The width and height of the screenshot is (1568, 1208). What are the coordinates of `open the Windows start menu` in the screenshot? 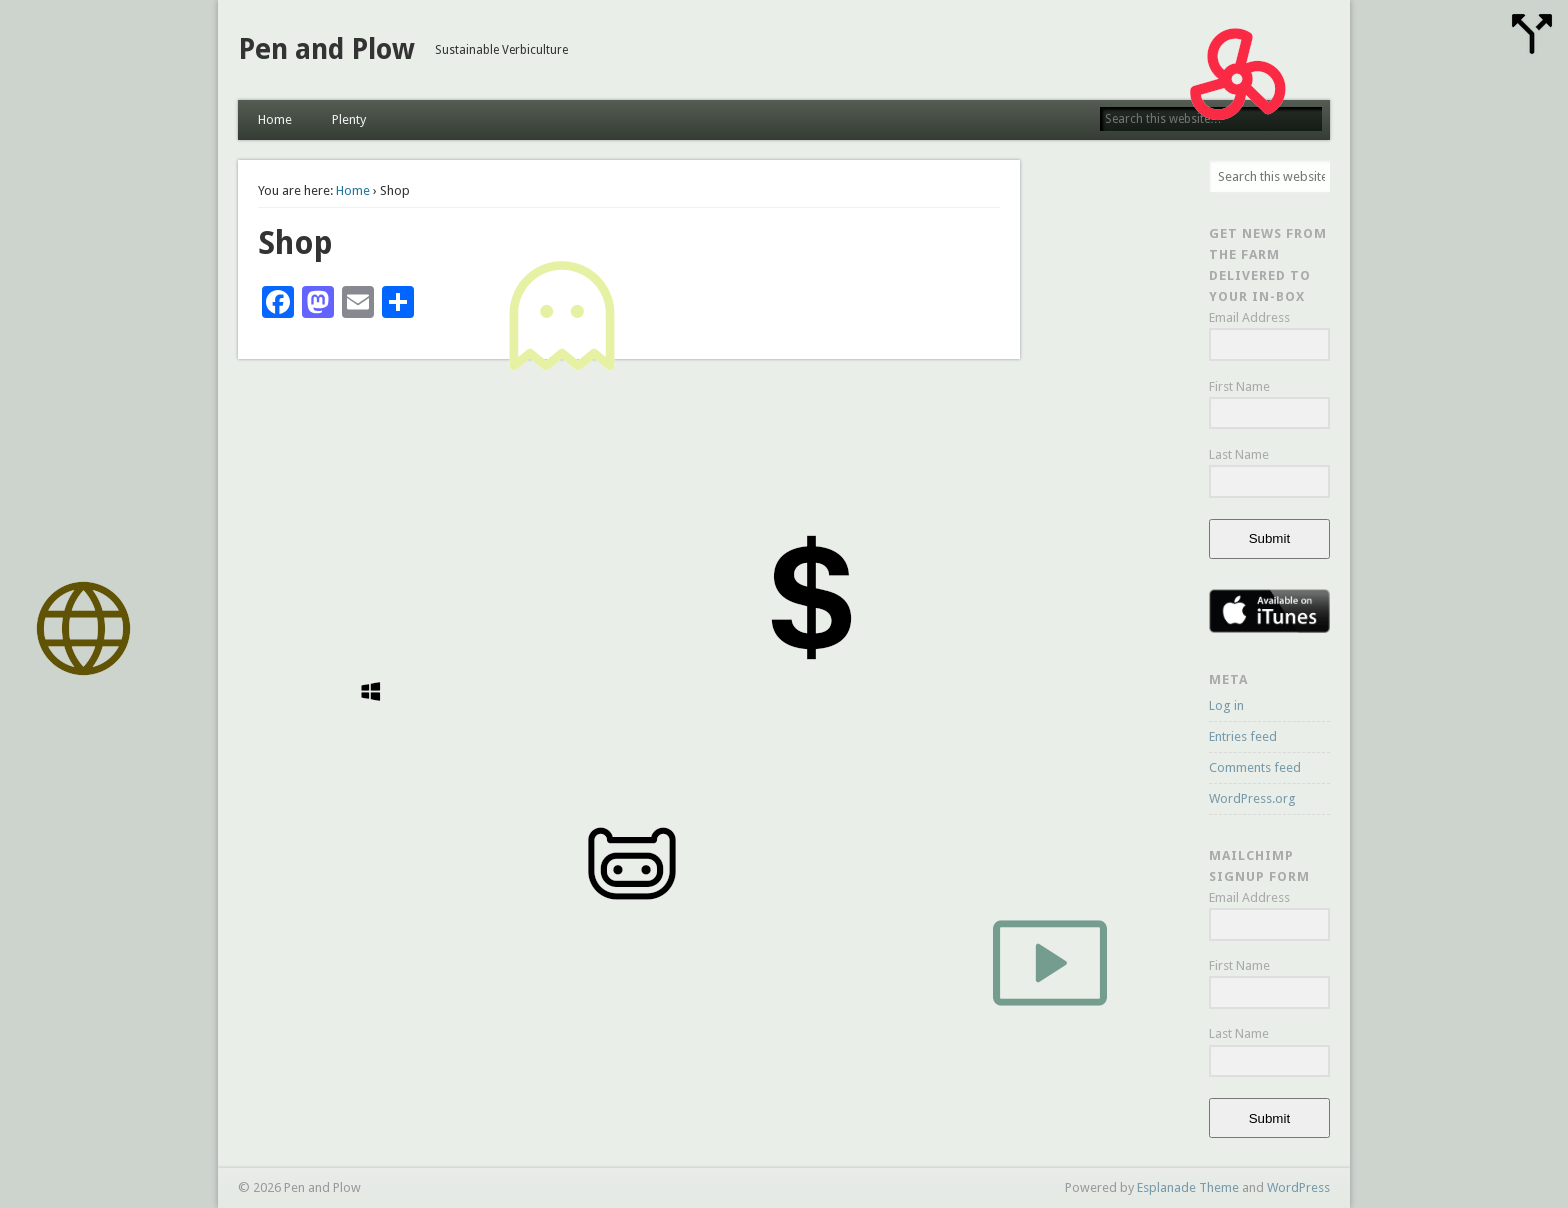 It's located at (371, 691).